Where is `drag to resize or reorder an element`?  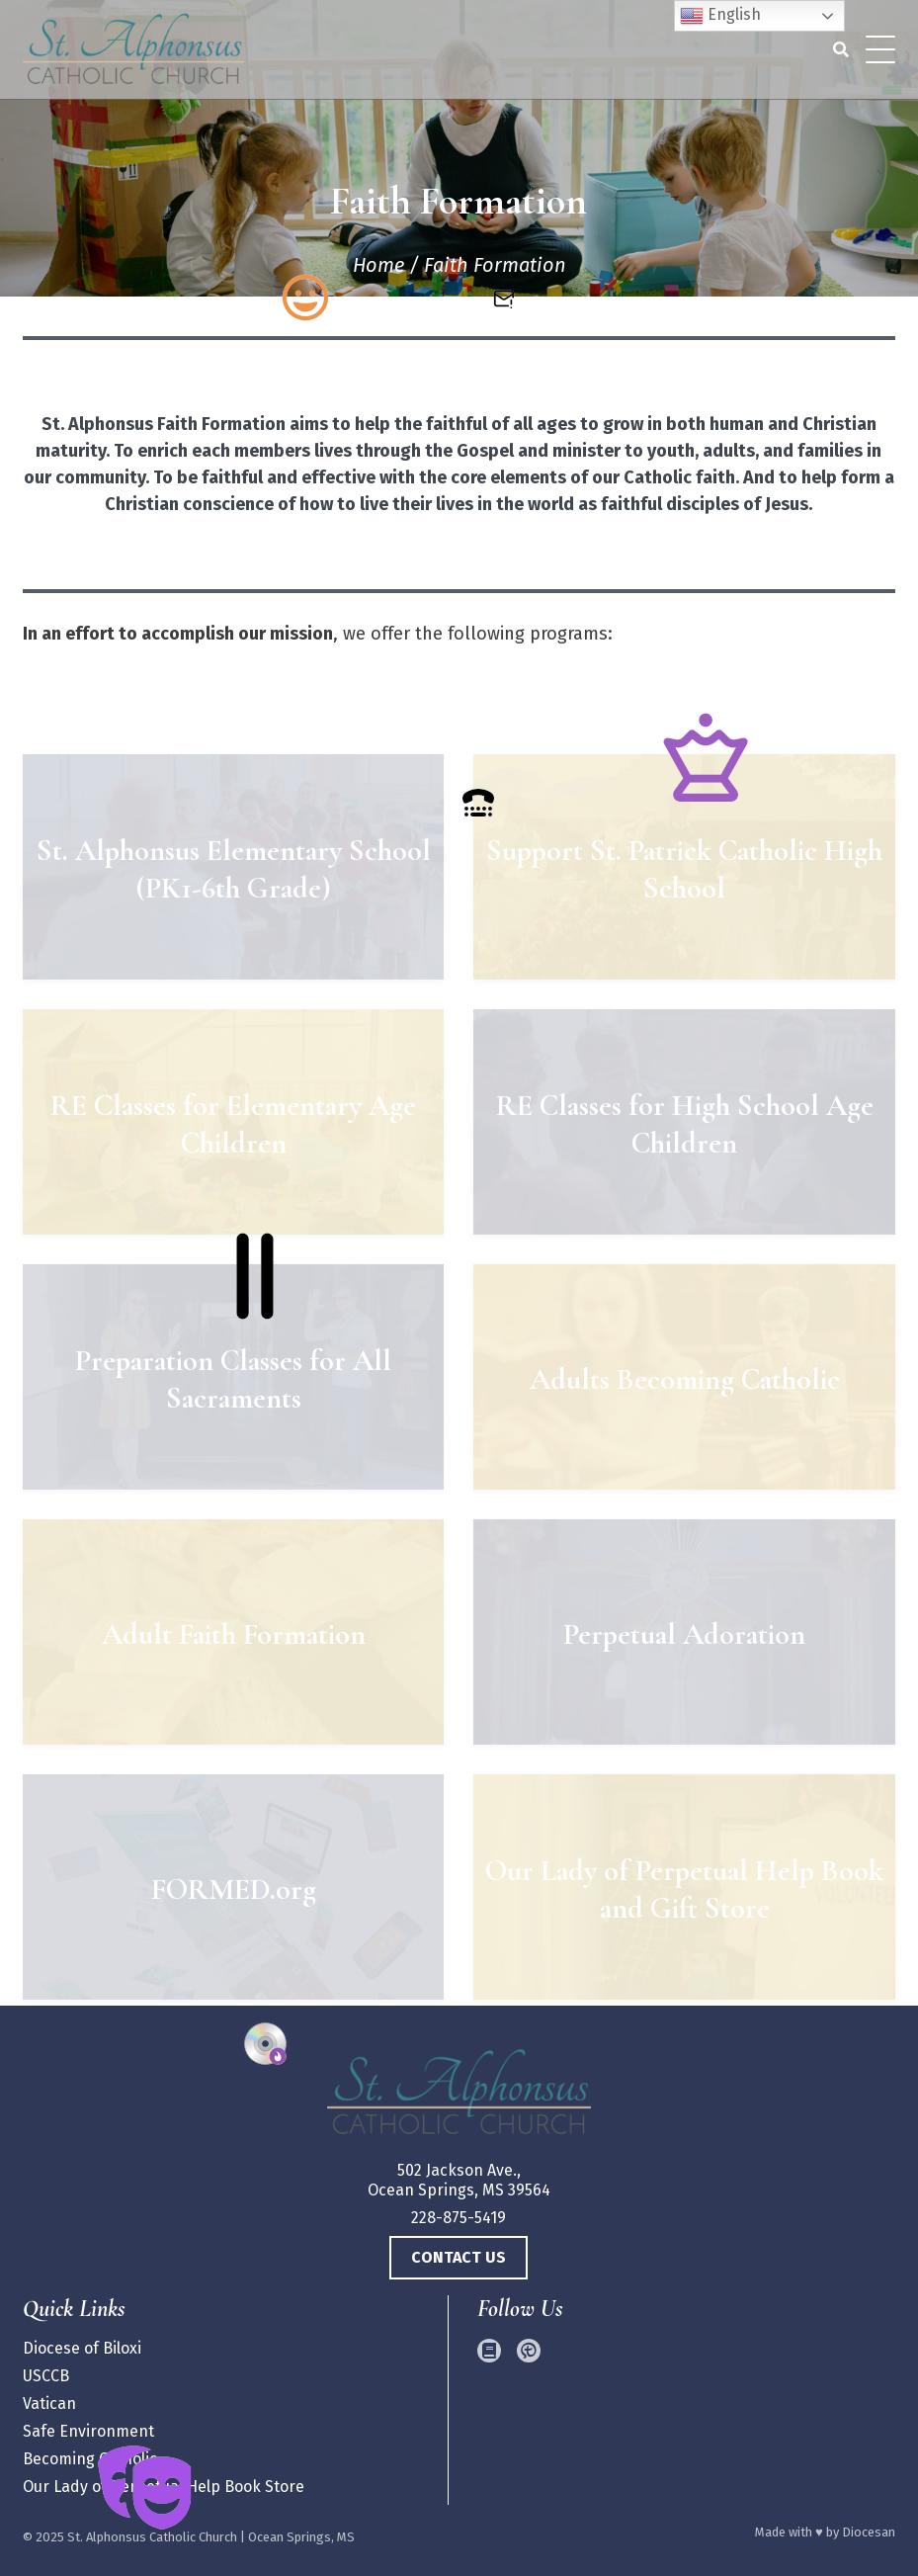 drag to resize or reorder an element is located at coordinates (255, 1276).